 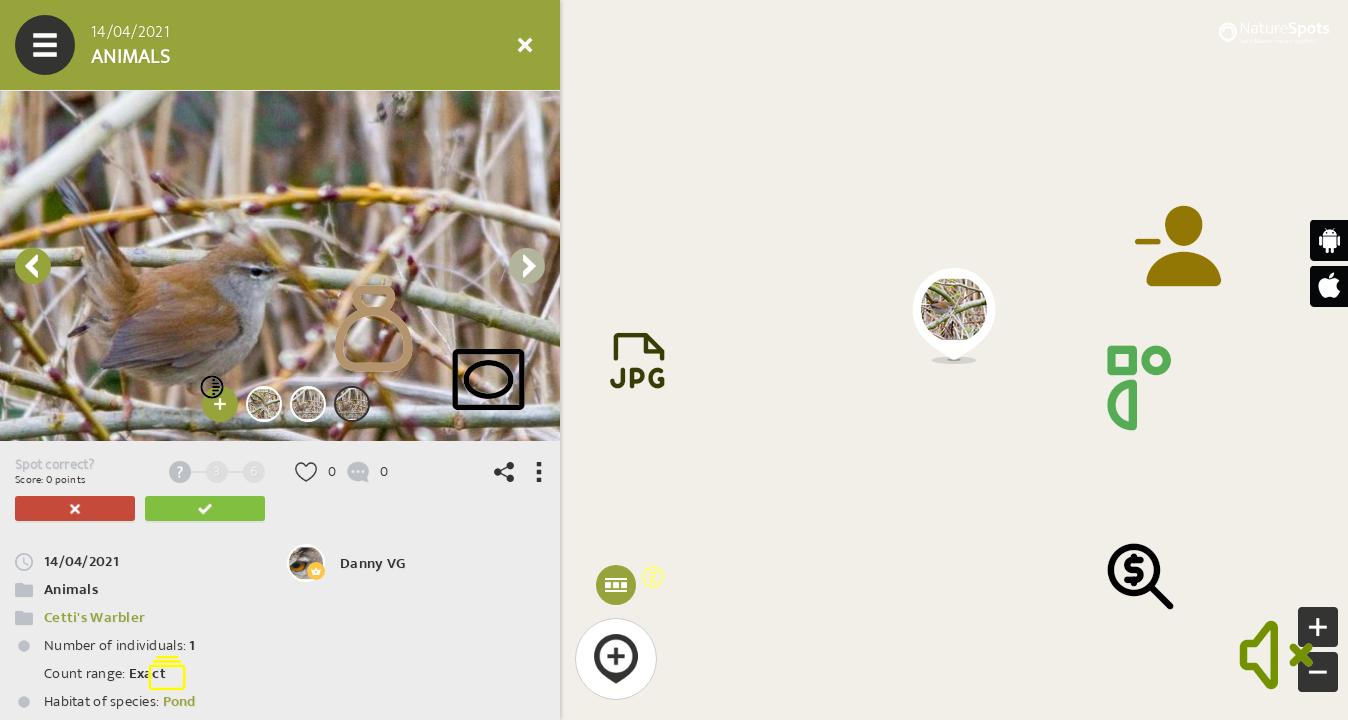 What do you see at coordinates (1278, 655) in the screenshot?
I see `mute audio or sound` at bounding box center [1278, 655].